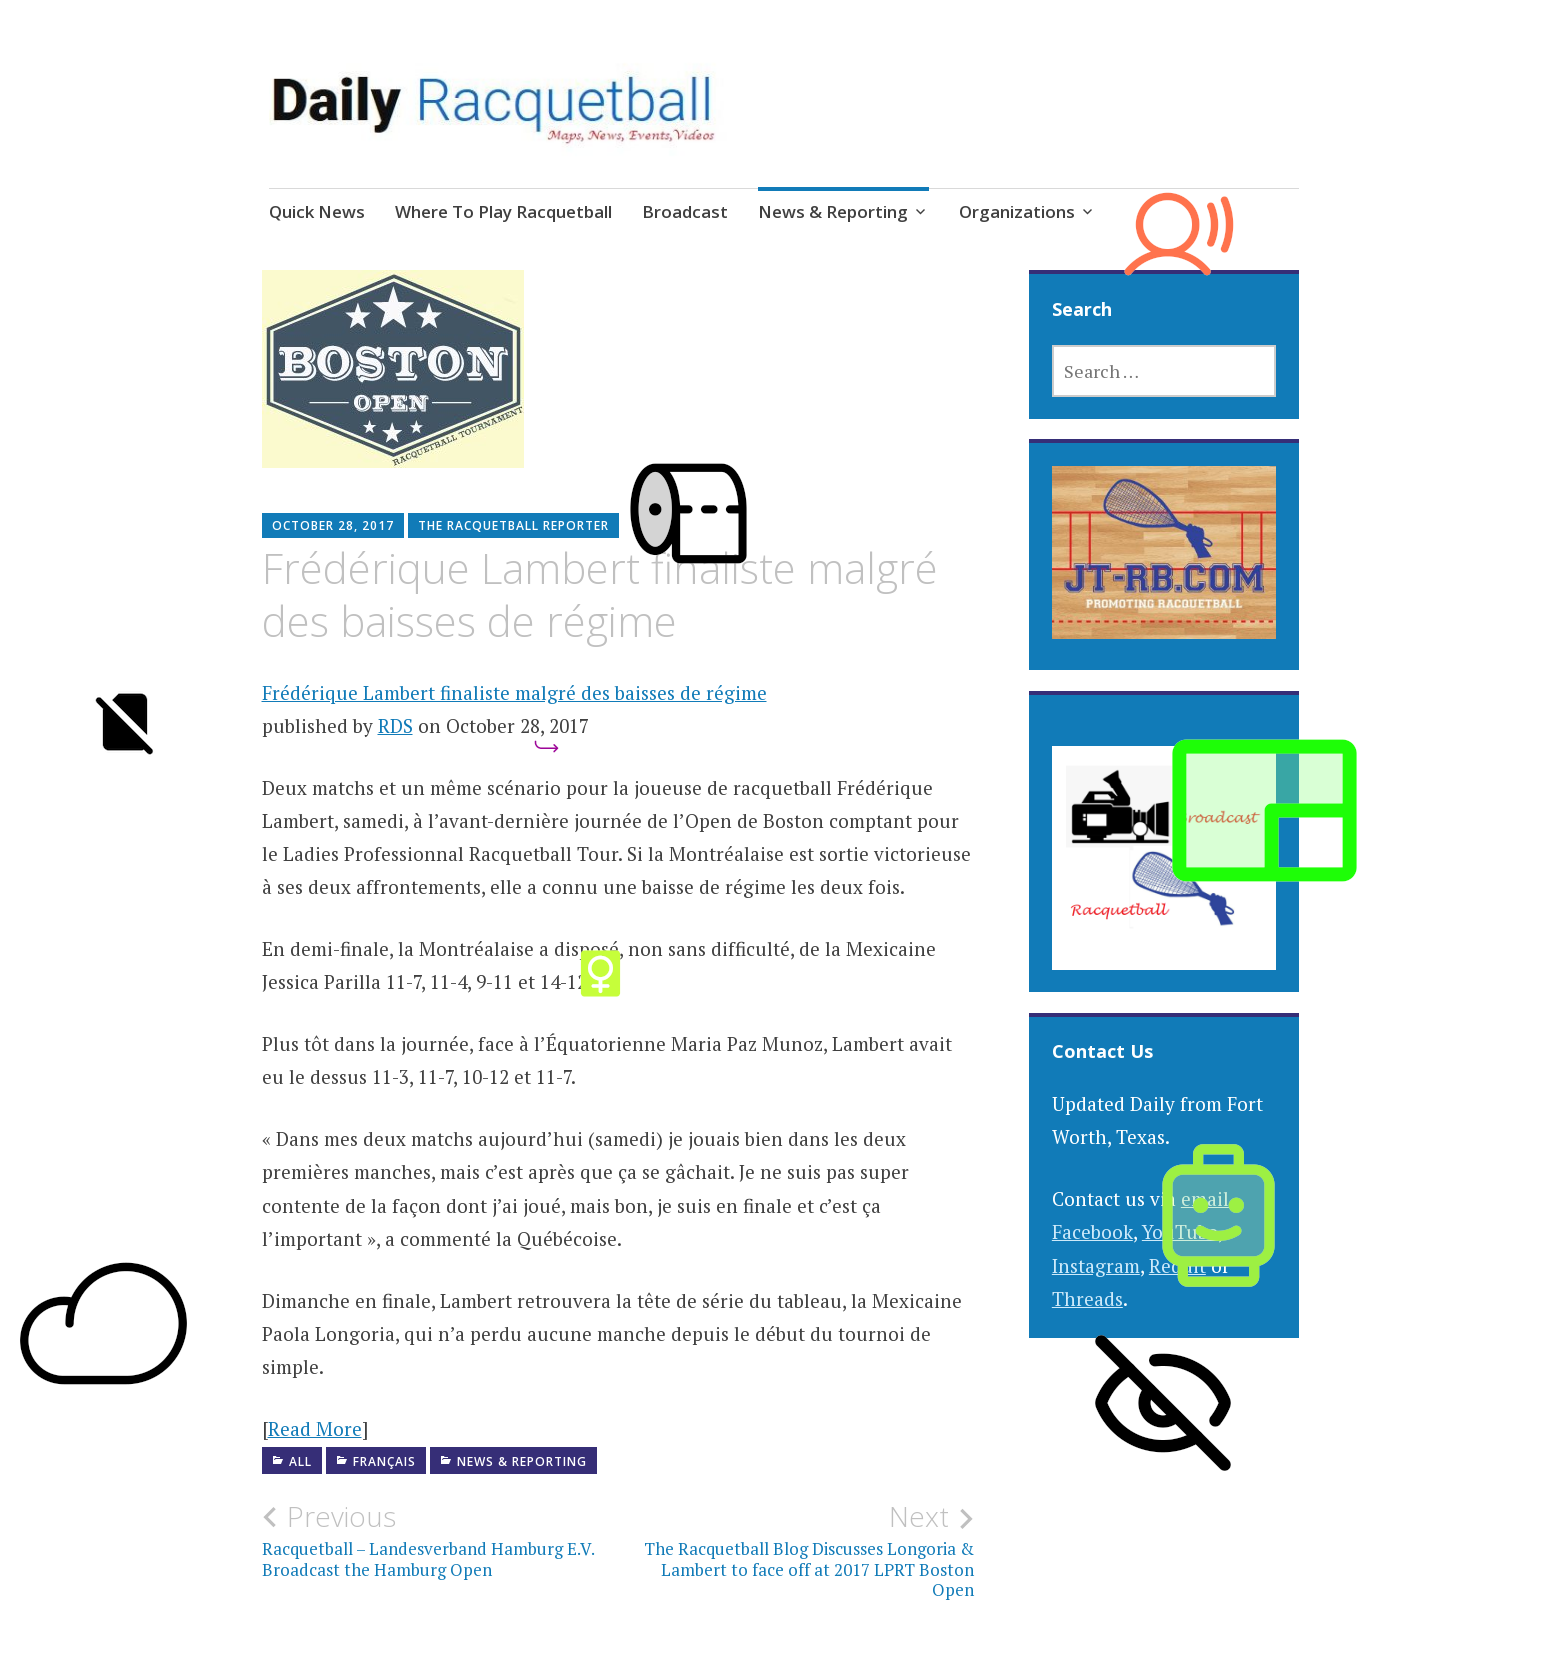  I want to click on forward or redirect a message, so click(546, 746).